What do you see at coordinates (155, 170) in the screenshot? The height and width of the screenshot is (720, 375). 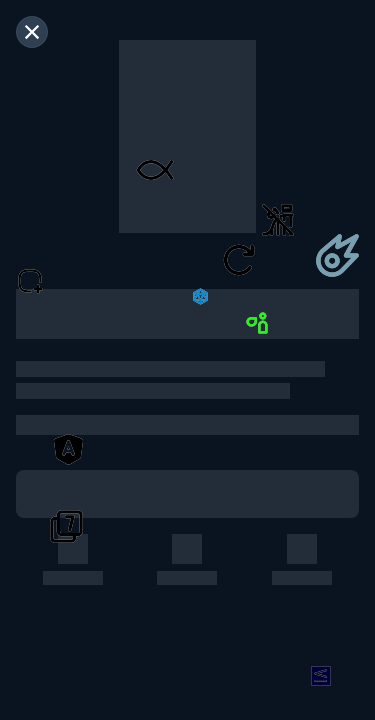 I see `indicates christian or faith-based content` at bounding box center [155, 170].